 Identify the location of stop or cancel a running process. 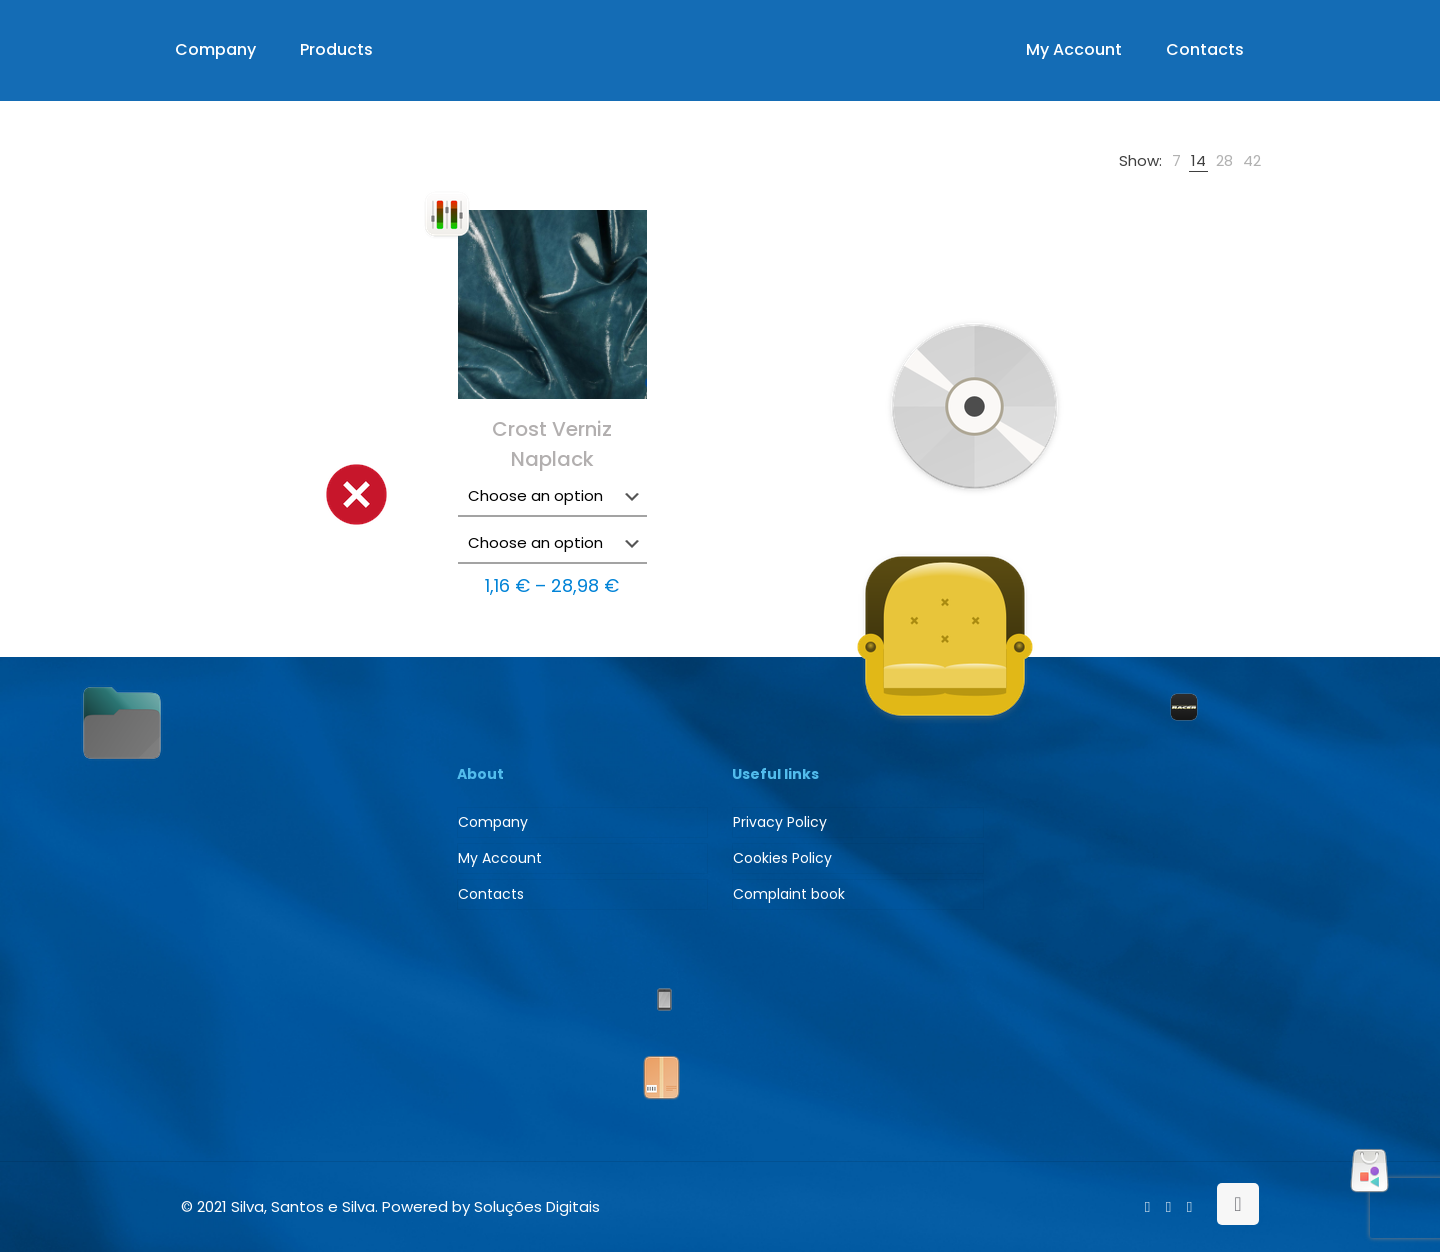
(356, 494).